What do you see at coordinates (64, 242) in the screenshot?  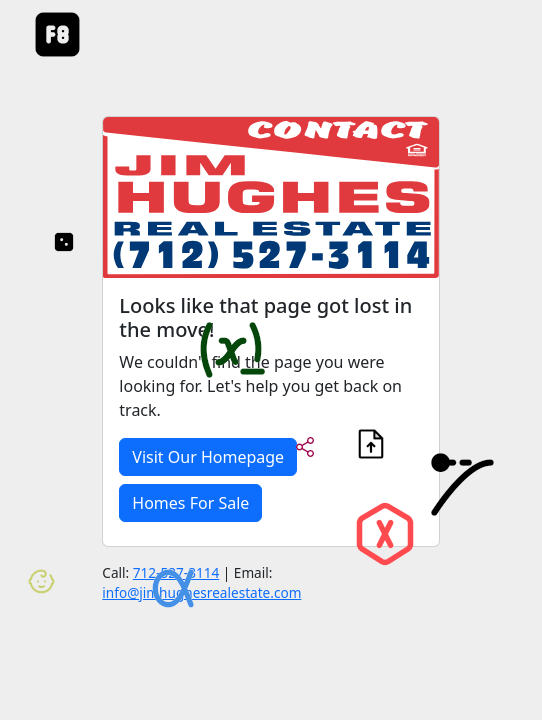 I see `roll dice or generate random number` at bounding box center [64, 242].